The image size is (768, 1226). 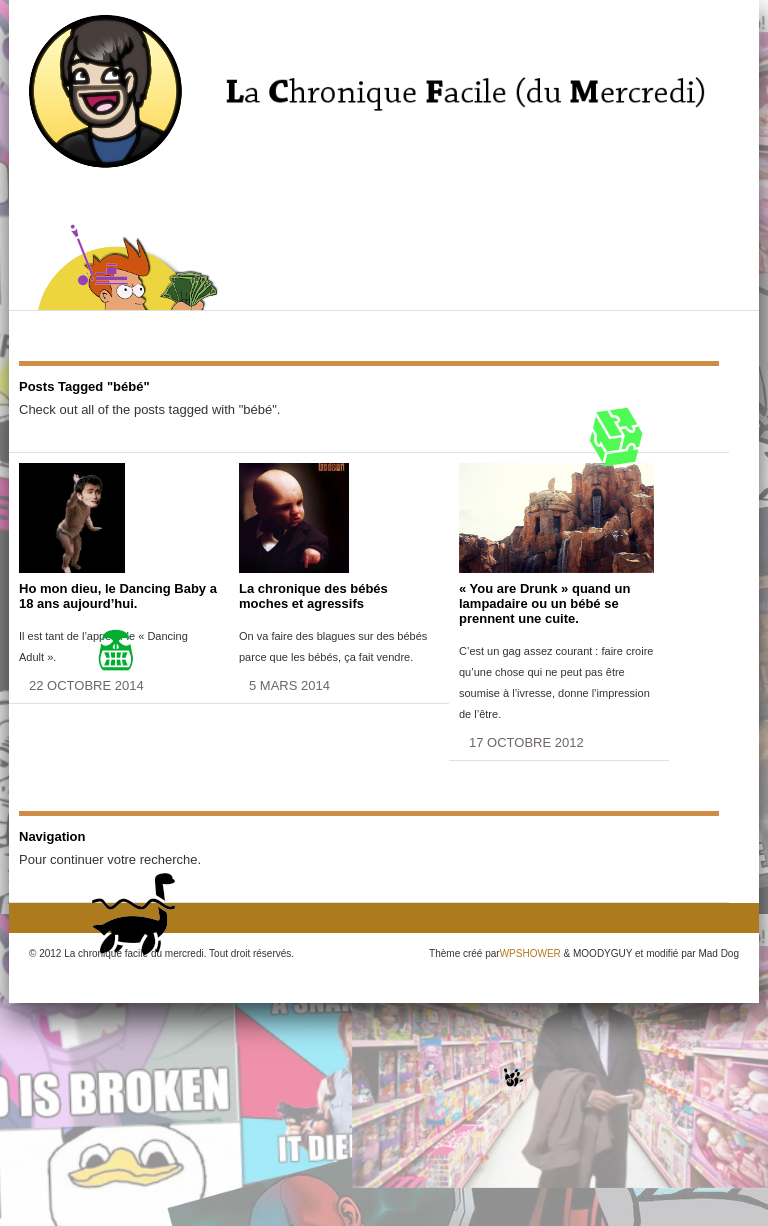 I want to click on select plesiosaurus character or dinosaur type, so click(x=133, y=913).